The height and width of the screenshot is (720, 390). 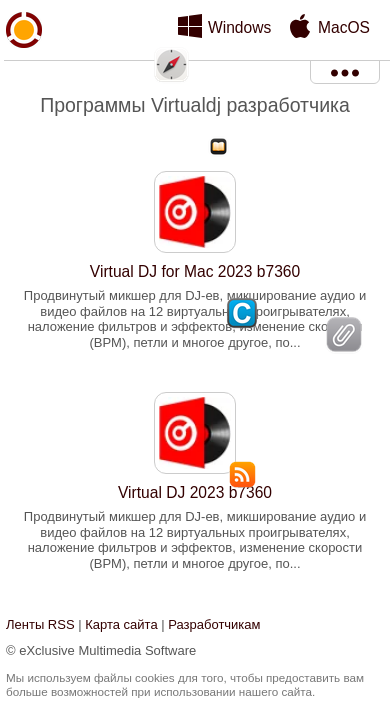 What do you see at coordinates (344, 335) in the screenshot?
I see `open office or productivity applications` at bounding box center [344, 335].